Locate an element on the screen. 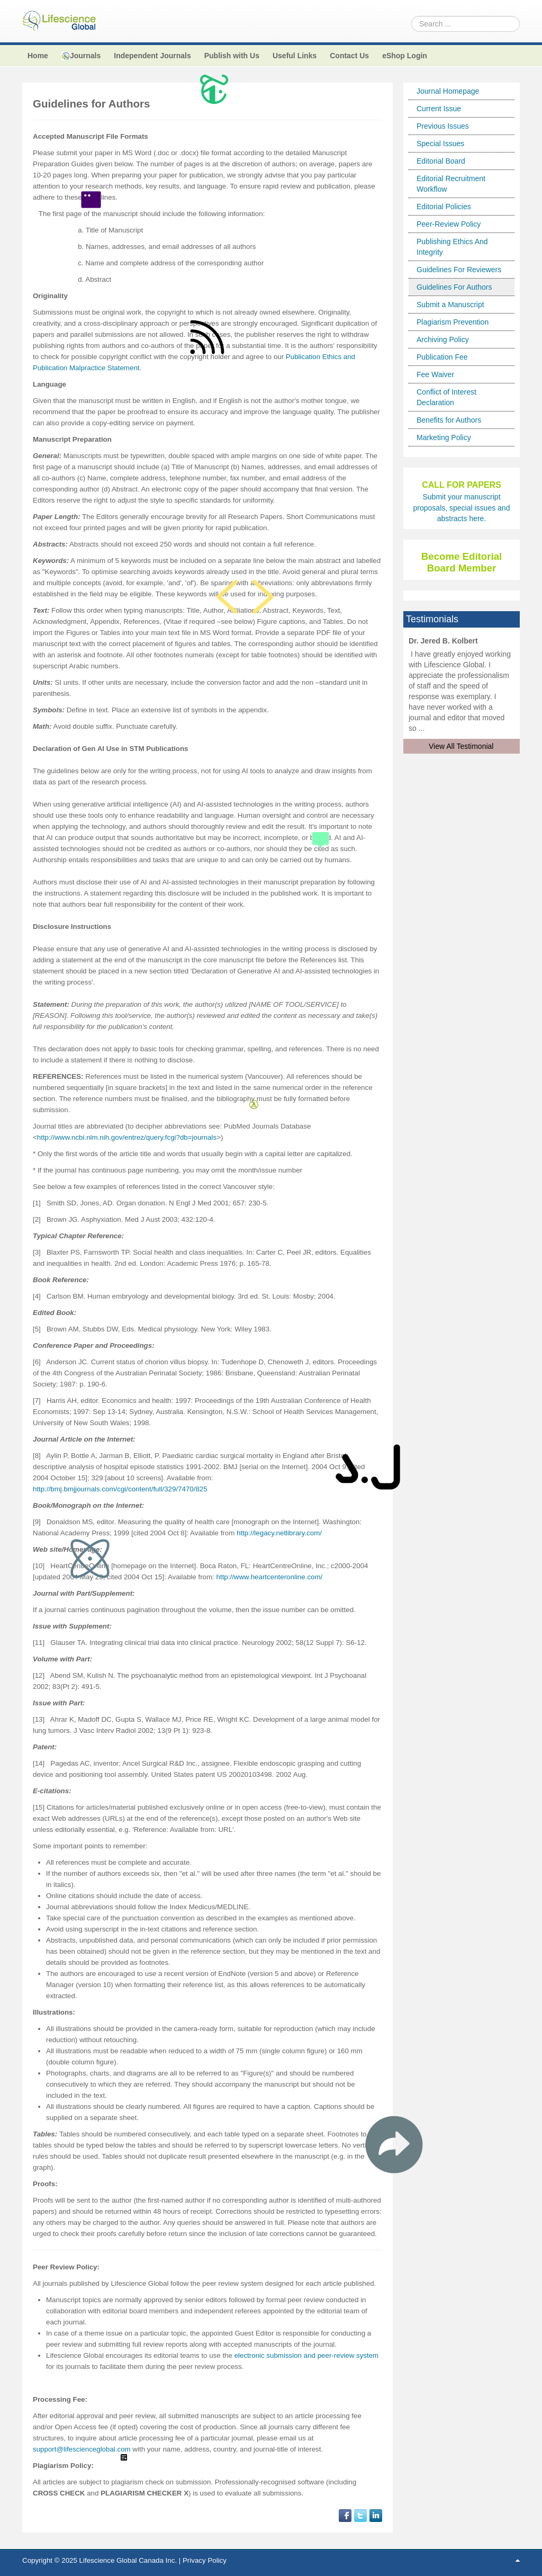  represents Libyan dinar currency is located at coordinates (368, 1470).